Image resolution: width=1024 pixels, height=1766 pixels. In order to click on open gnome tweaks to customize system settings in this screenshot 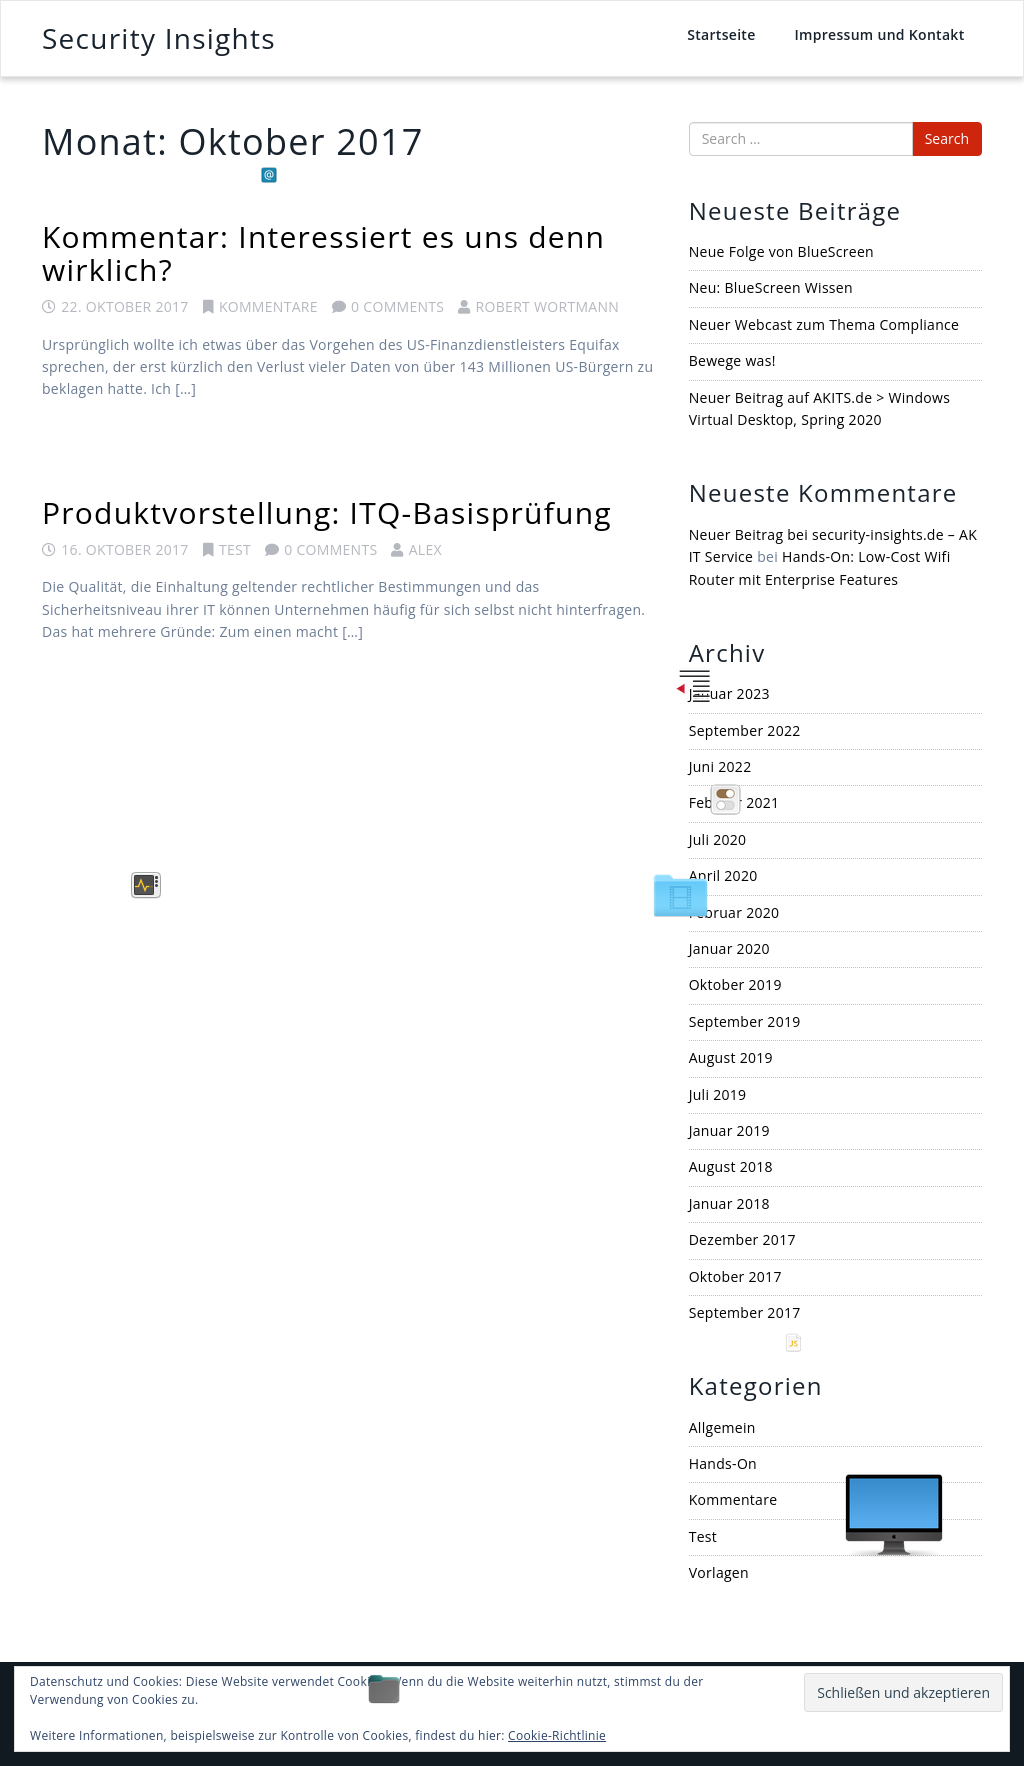, I will do `click(725, 799)`.